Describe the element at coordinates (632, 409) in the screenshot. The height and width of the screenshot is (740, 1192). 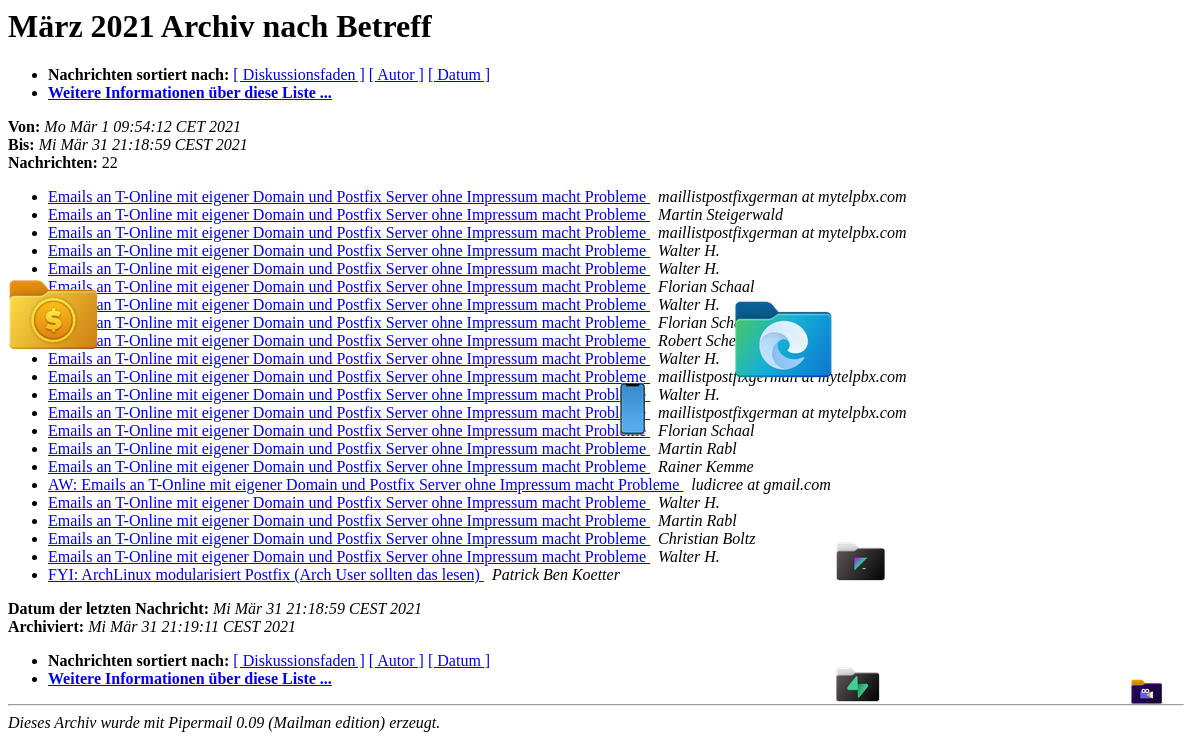
I see `iPhone 12 mini device icon` at that location.